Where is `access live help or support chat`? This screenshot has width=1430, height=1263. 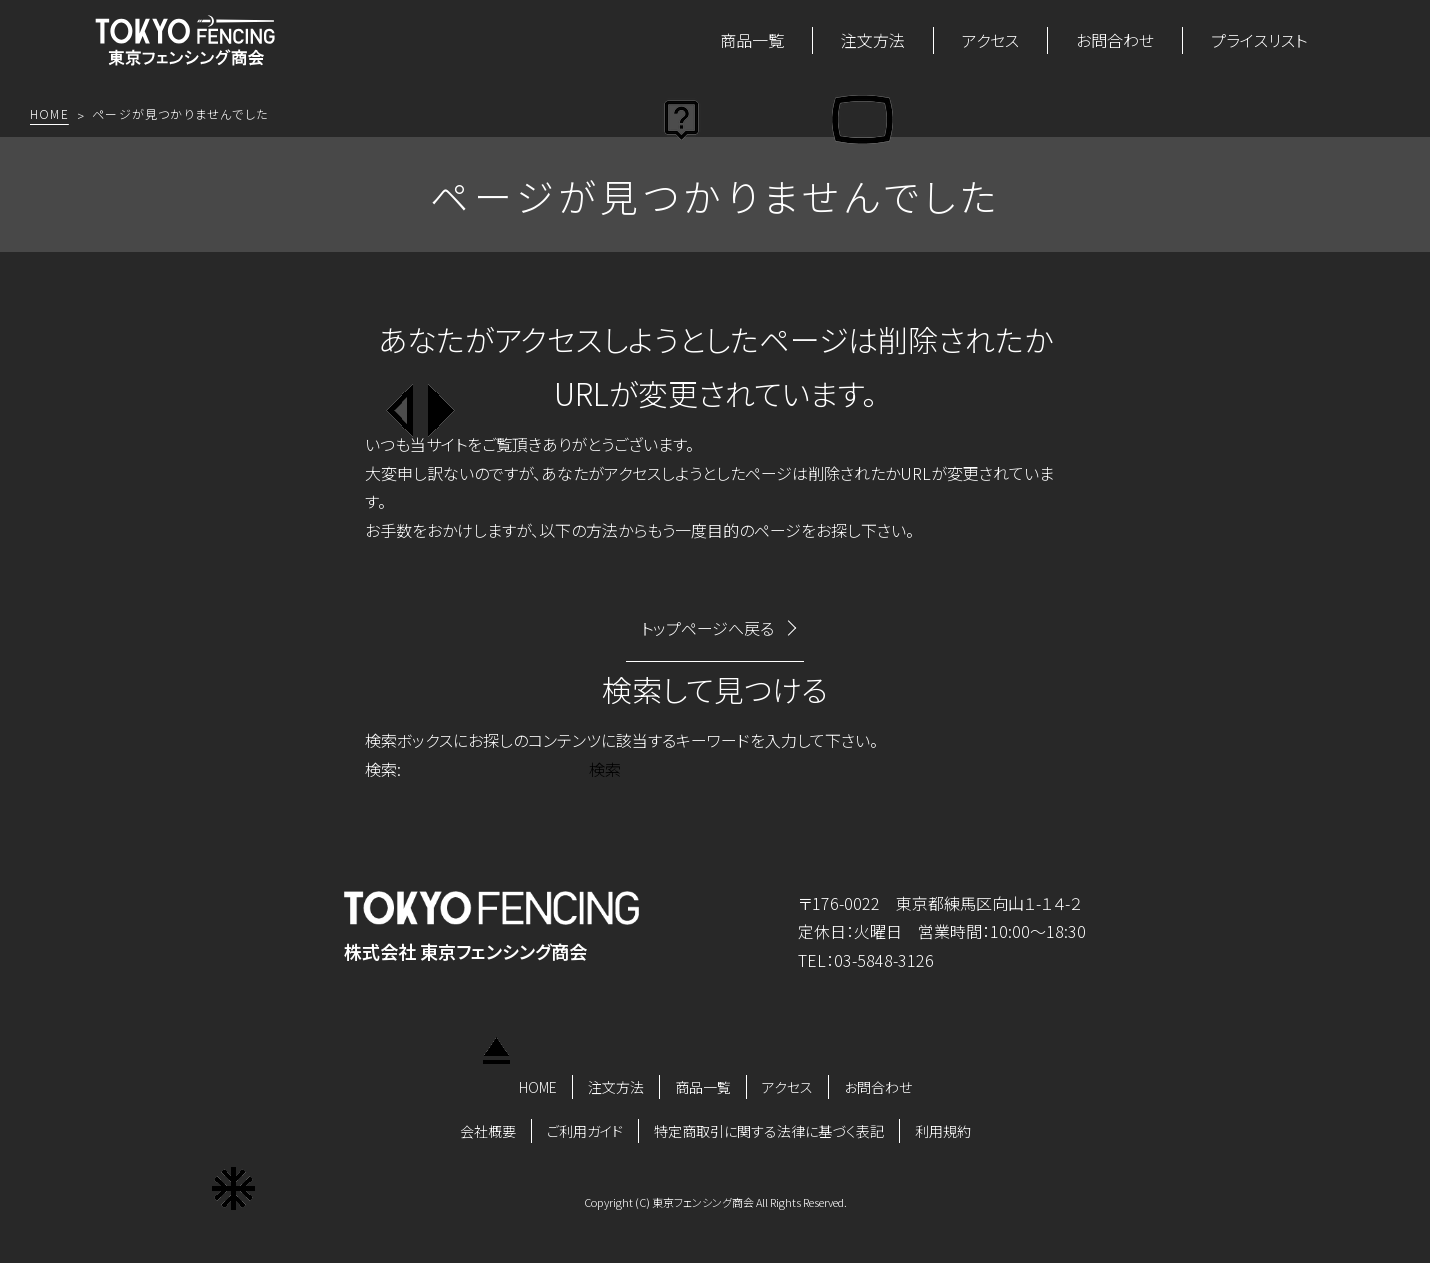
access live help or support chat is located at coordinates (681, 119).